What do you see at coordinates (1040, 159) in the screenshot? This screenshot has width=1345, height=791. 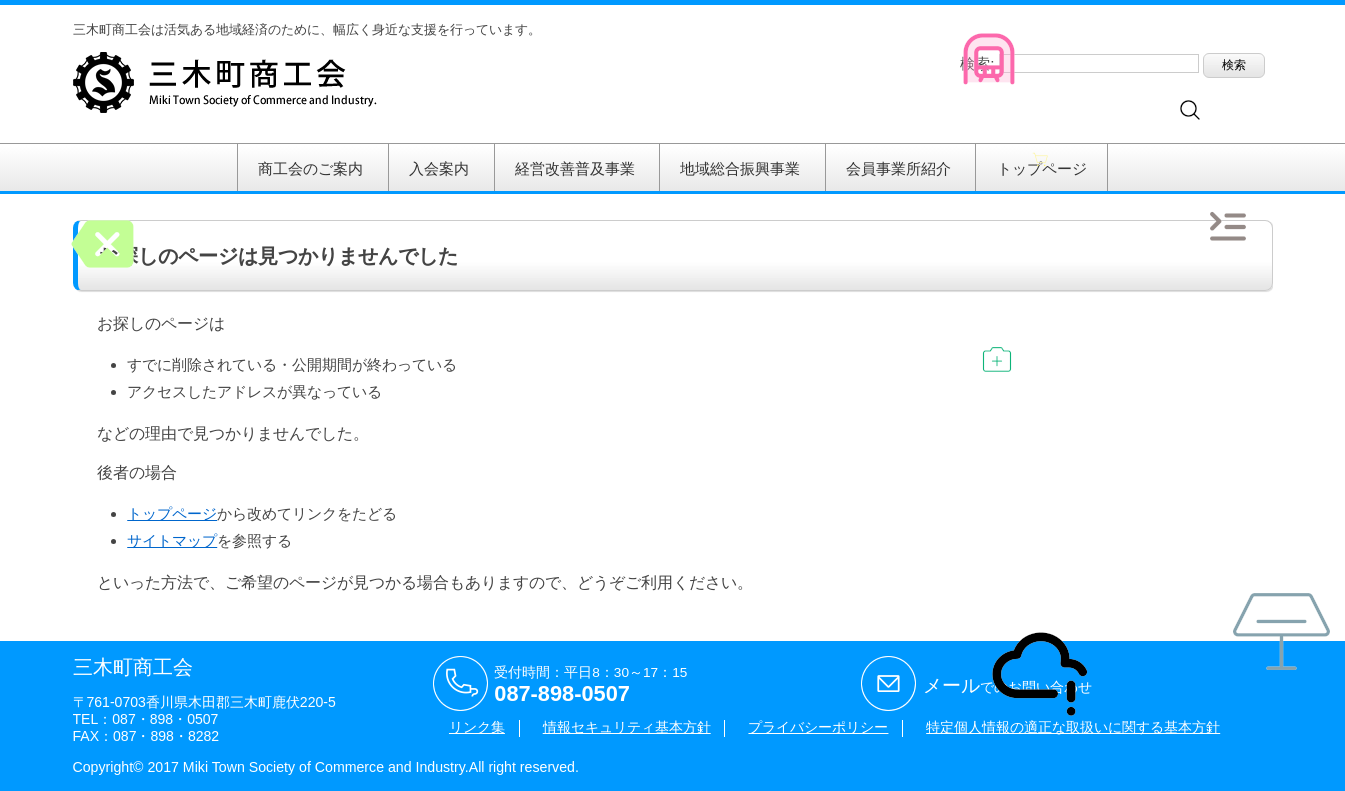 I see `view your shopping cart` at bounding box center [1040, 159].